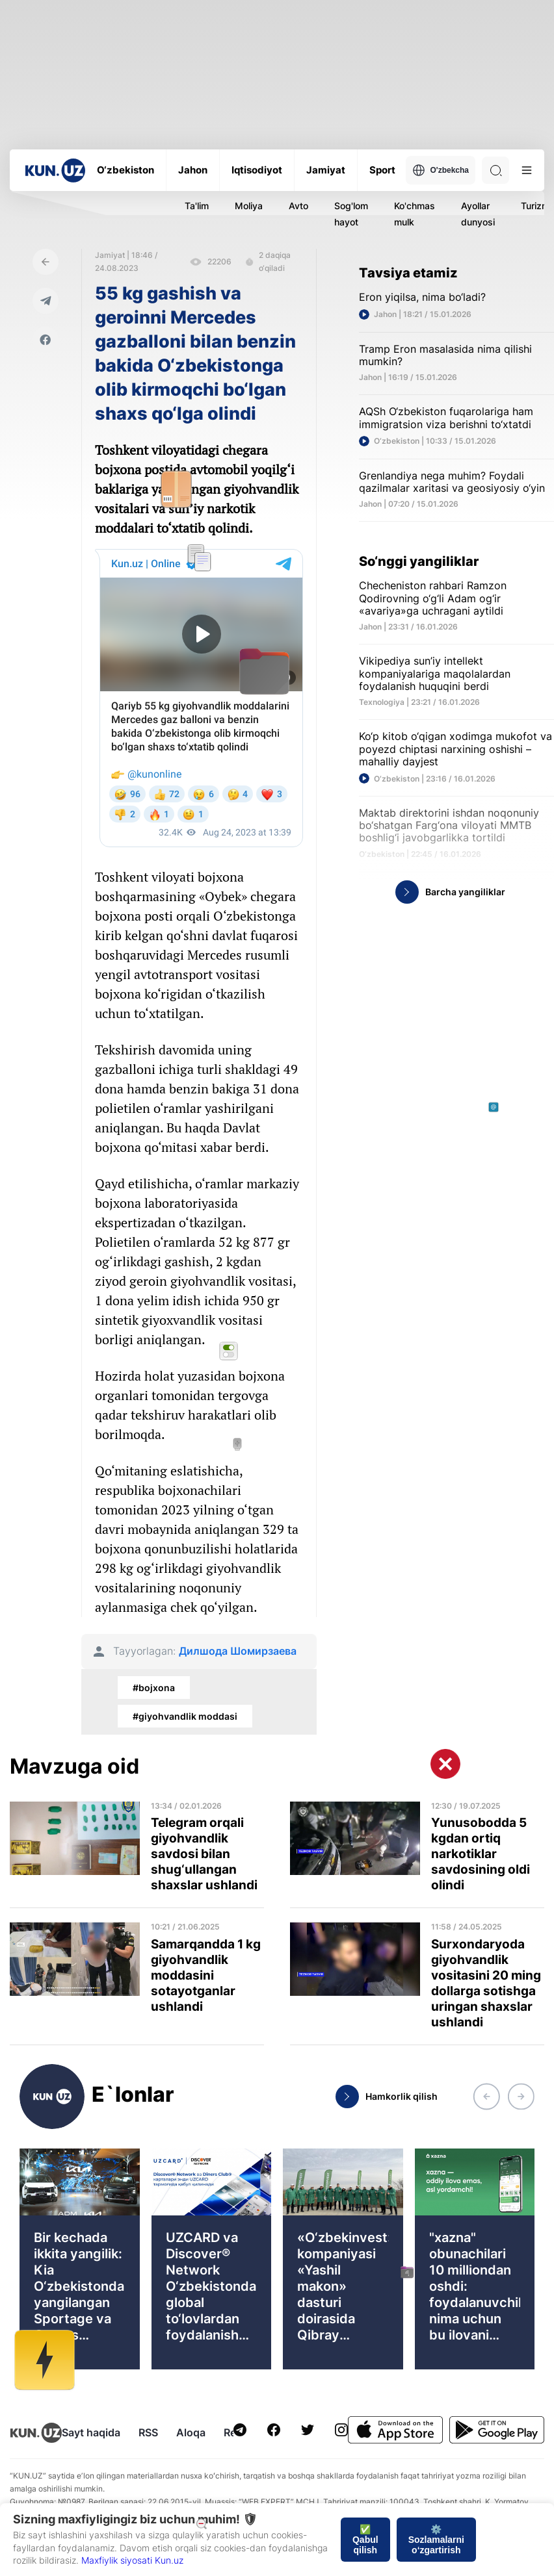  I want to click on open folder or directory, so click(264, 671).